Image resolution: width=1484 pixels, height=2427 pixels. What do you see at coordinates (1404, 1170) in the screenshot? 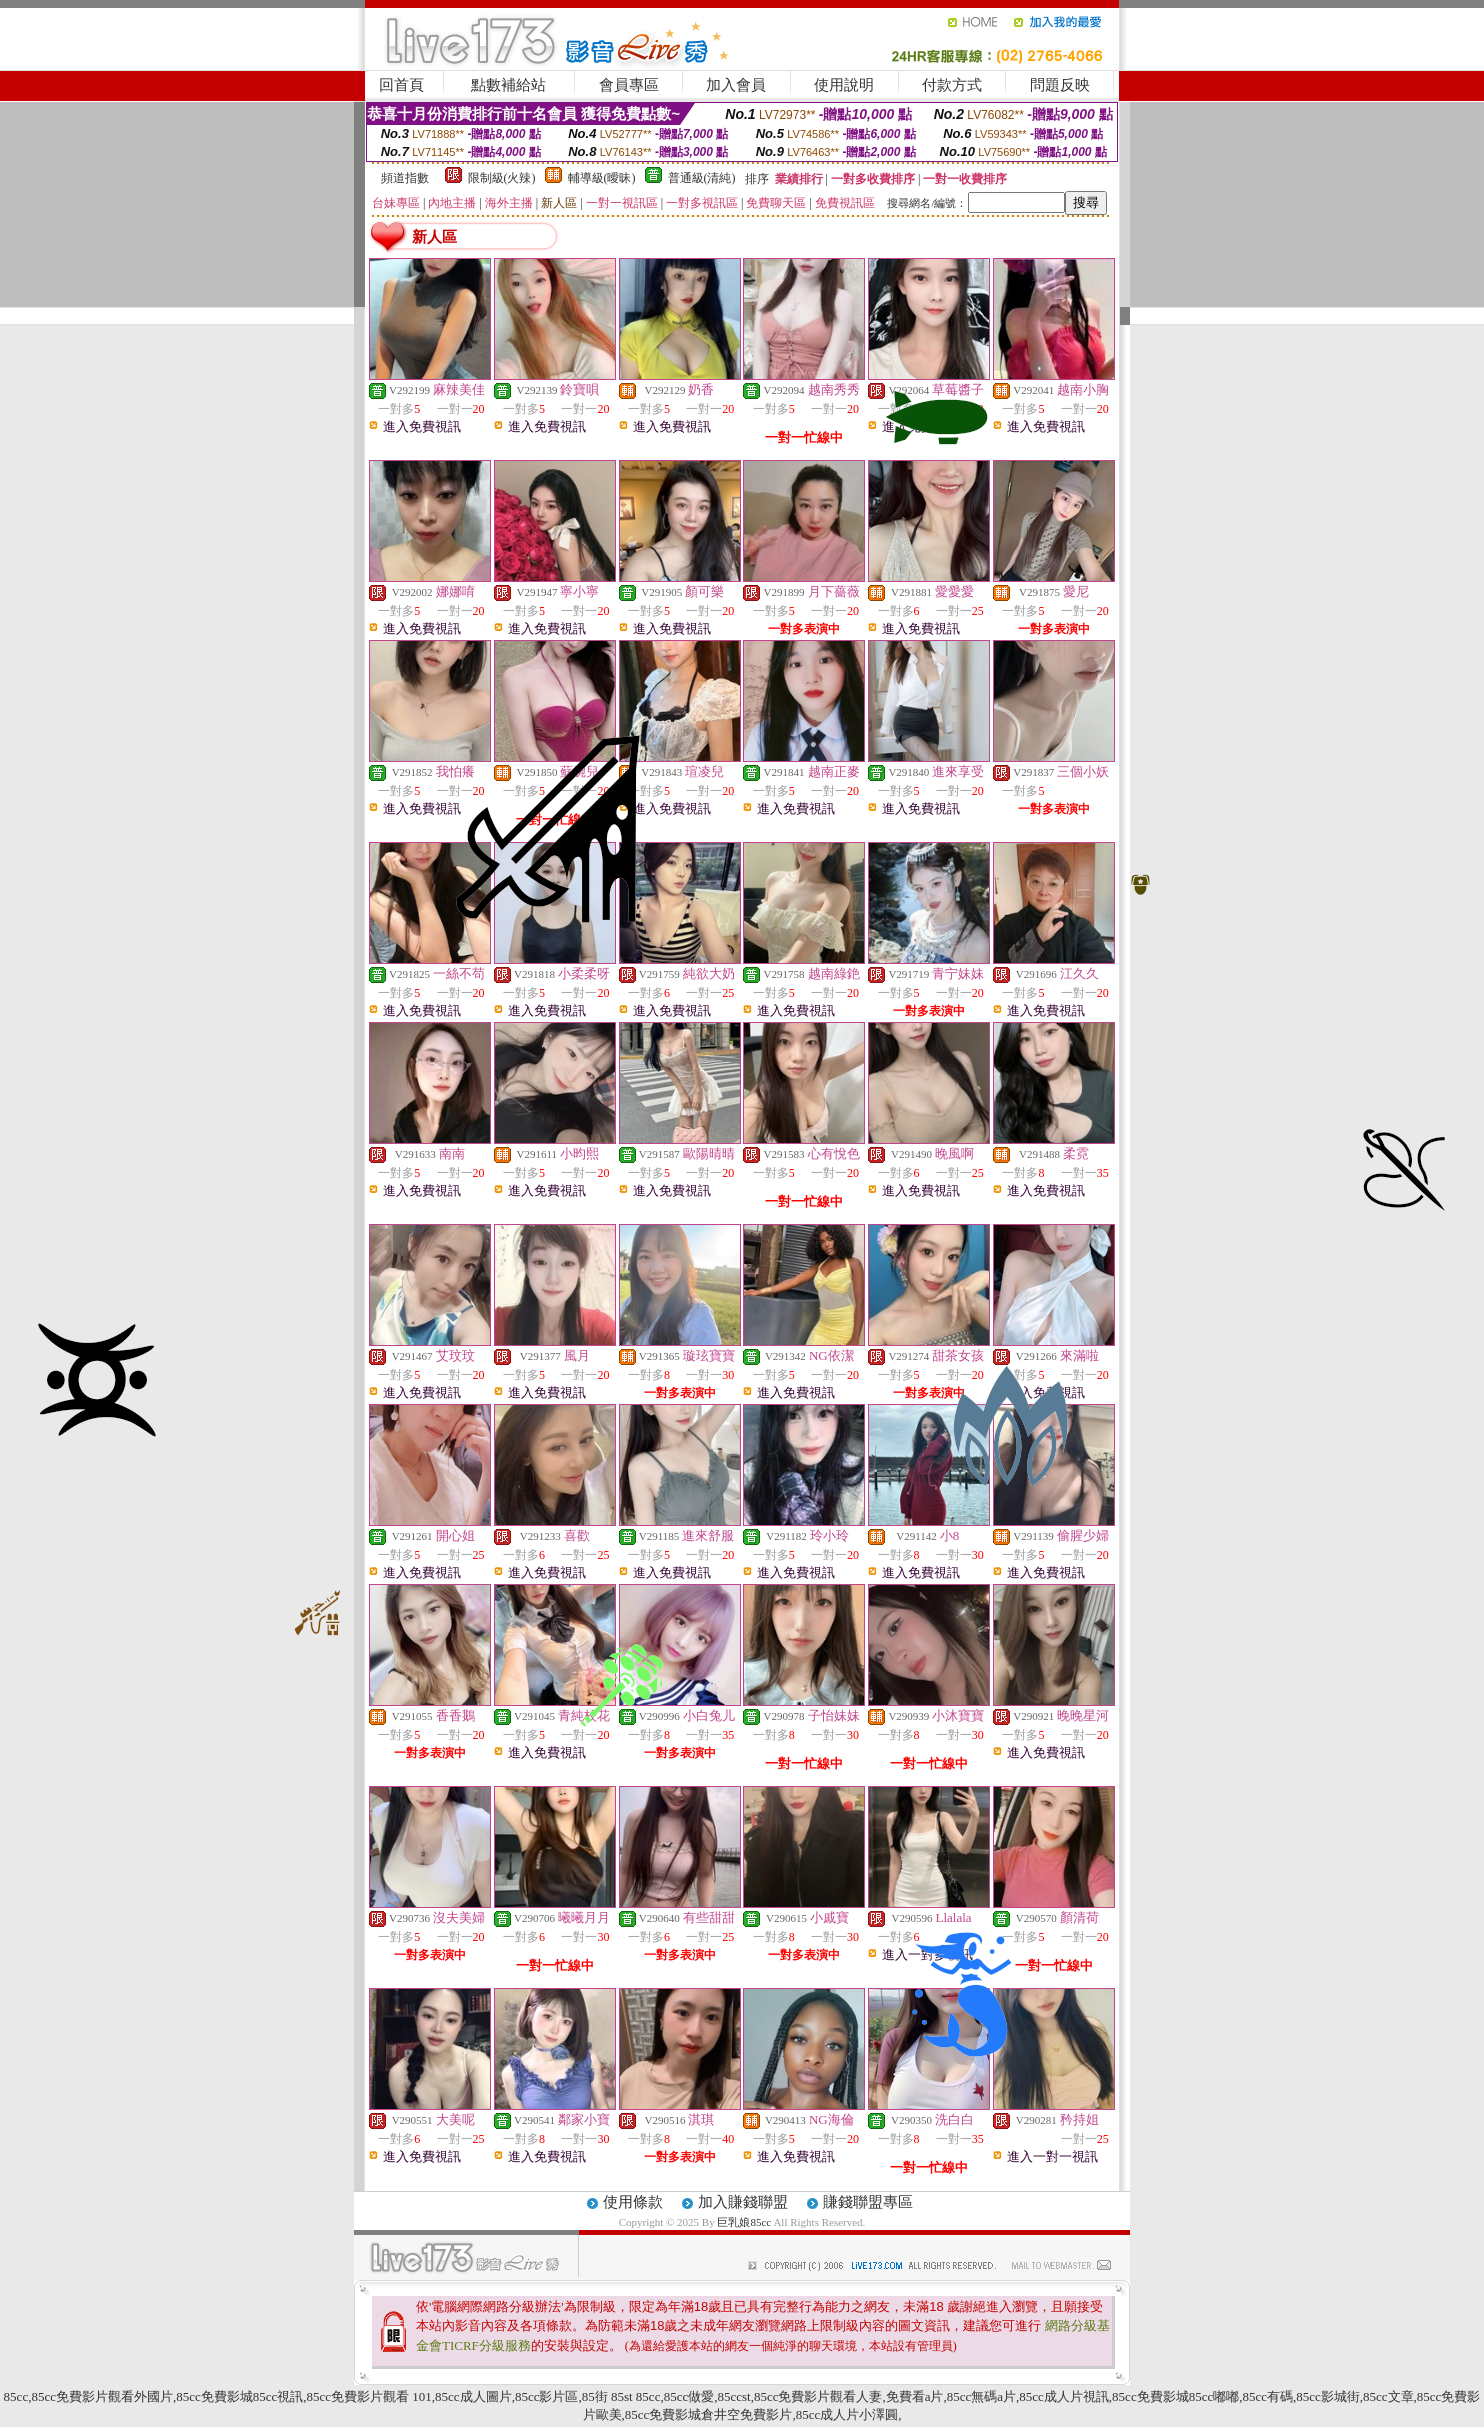
I see `access sewing or crafting tools` at bounding box center [1404, 1170].